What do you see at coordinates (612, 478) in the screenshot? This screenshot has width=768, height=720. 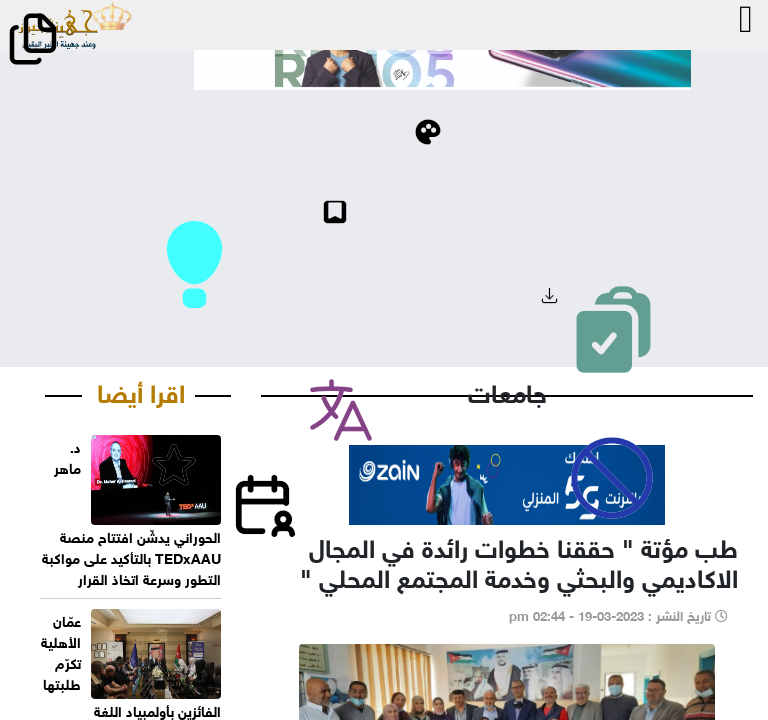 I see `indicates a blocked or prohibited action` at bounding box center [612, 478].